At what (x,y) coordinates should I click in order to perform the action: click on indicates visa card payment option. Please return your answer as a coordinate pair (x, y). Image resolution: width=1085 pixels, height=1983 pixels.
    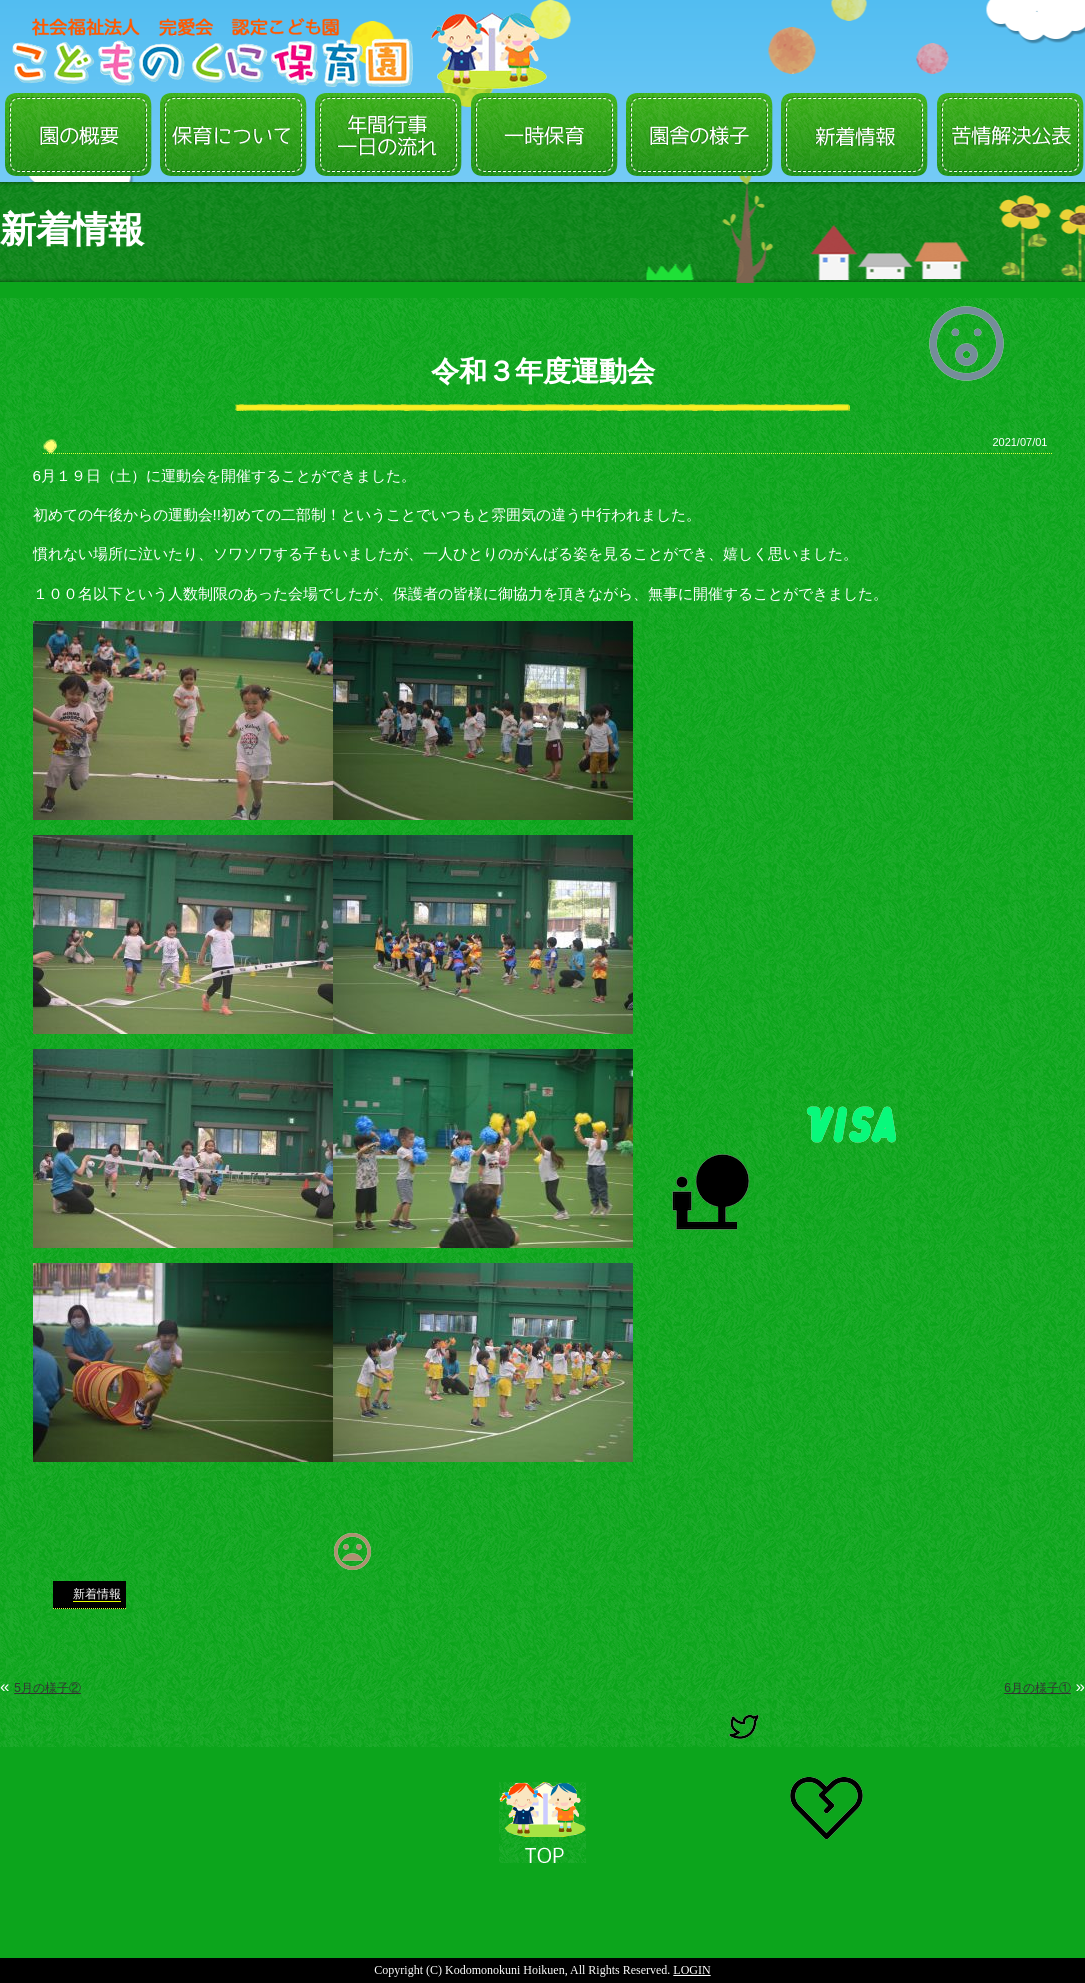
    Looking at the image, I should click on (851, 1124).